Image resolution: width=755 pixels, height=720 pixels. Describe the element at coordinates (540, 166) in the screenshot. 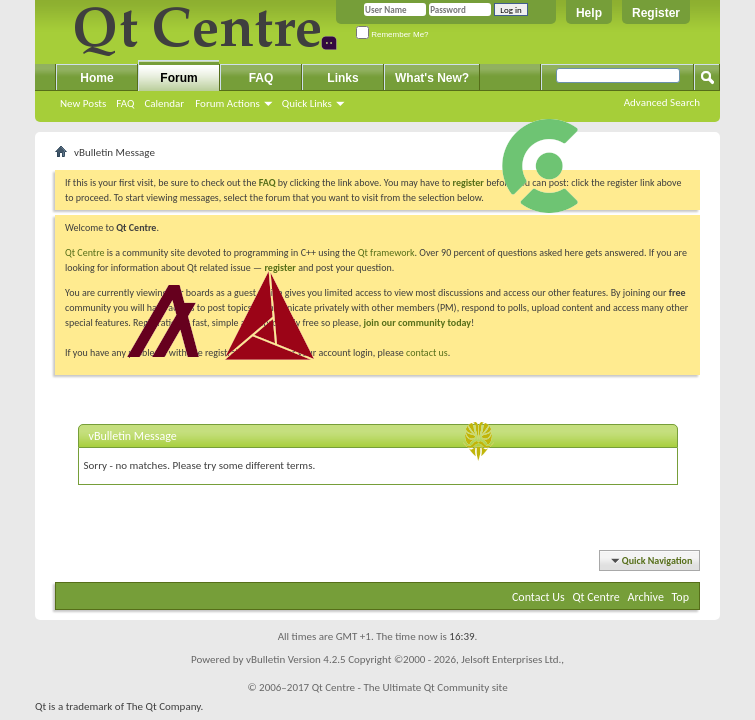

I see `clerk authentication service logo` at that location.